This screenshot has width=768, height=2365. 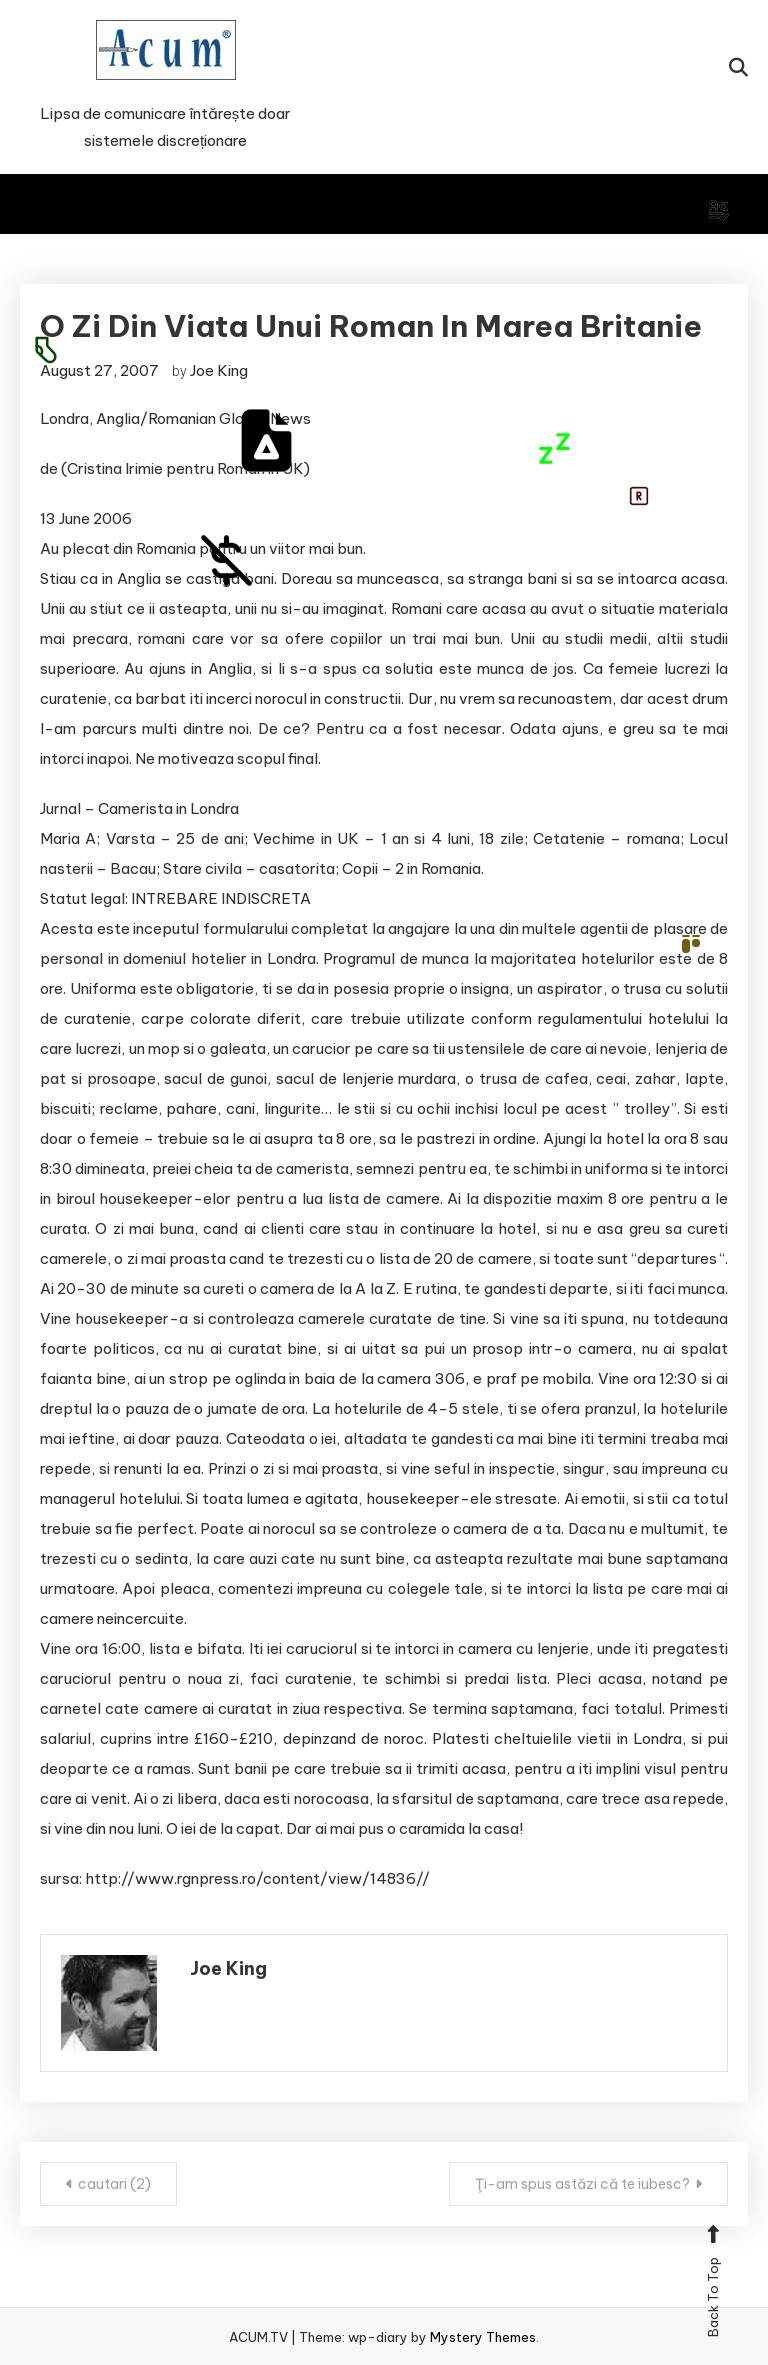 What do you see at coordinates (691, 944) in the screenshot?
I see `switch to kanban board view` at bounding box center [691, 944].